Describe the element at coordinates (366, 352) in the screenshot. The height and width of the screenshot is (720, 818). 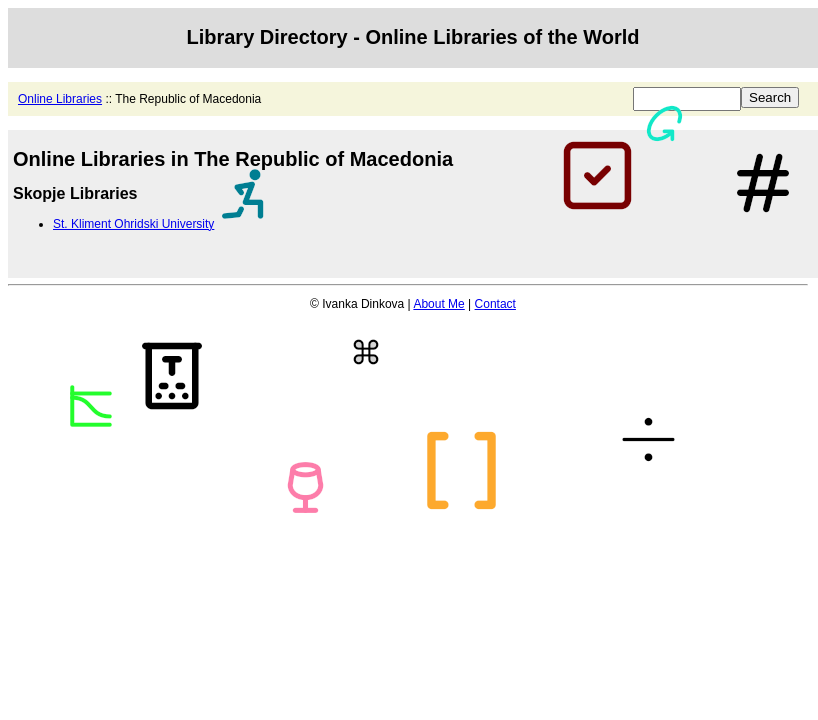
I see `execute a keyboard command shortcut` at that location.